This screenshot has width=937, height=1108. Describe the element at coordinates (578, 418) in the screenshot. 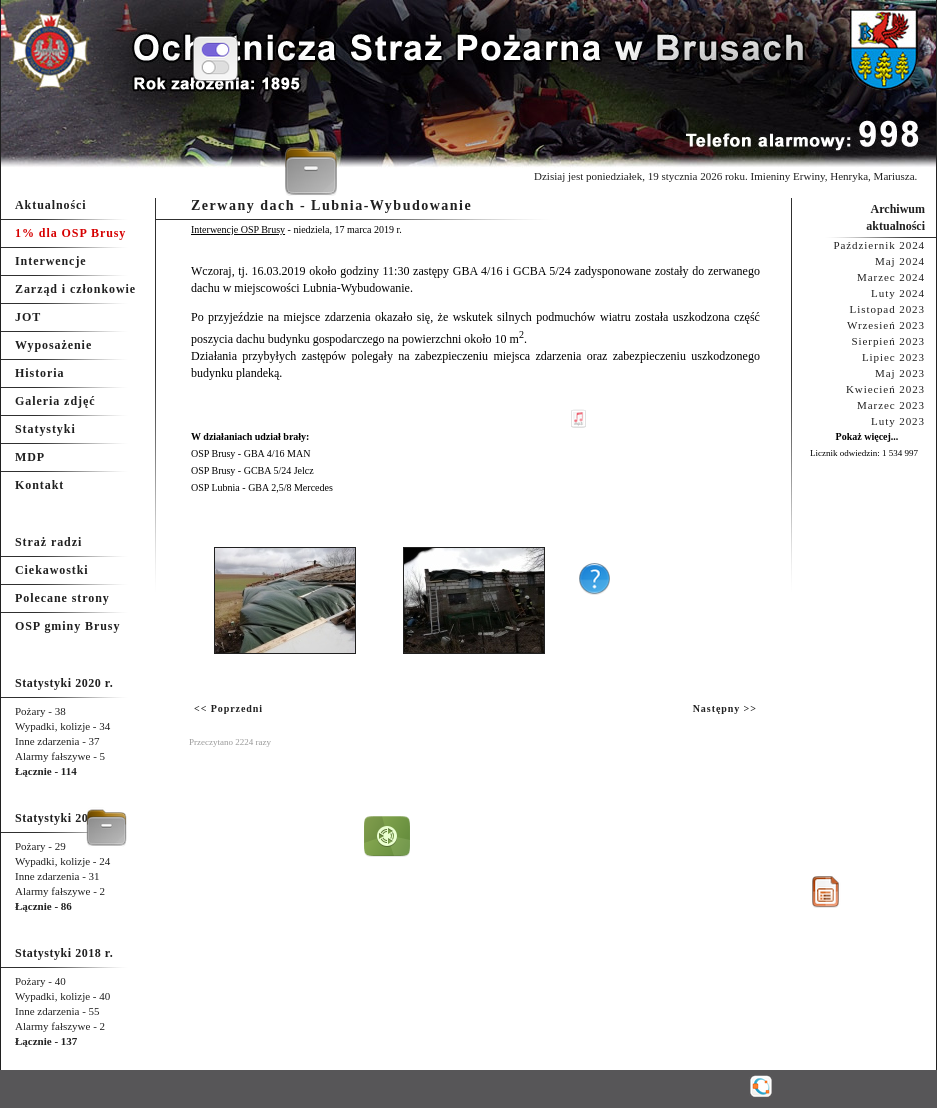

I see `an mp3 audio file` at that location.